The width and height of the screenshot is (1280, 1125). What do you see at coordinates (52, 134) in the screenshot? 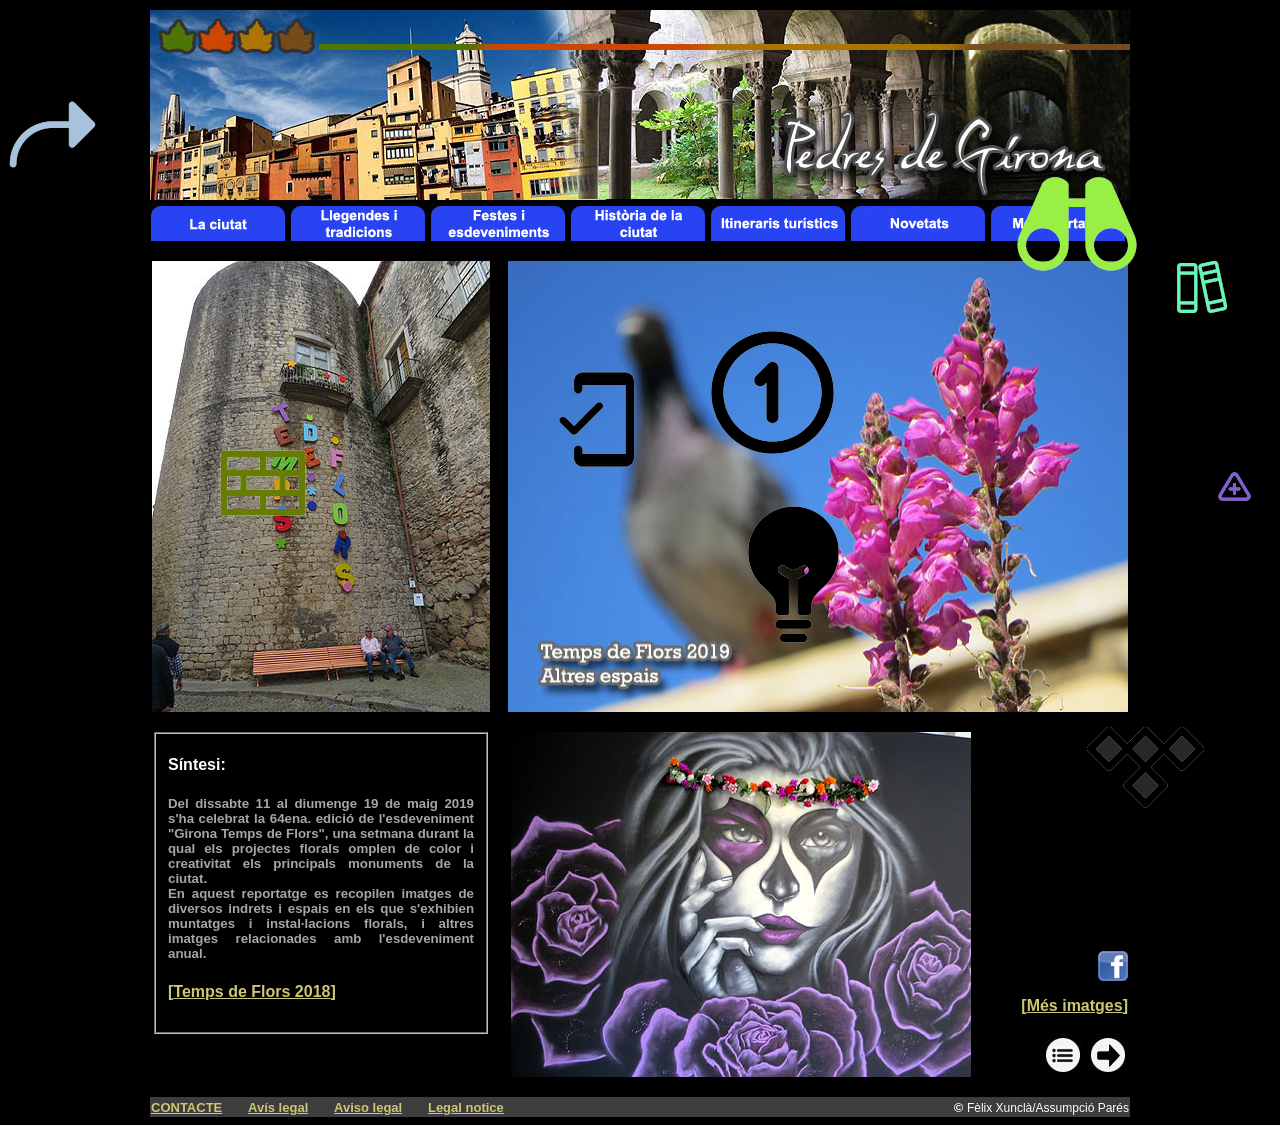
I see `share or forward content` at bounding box center [52, 134].